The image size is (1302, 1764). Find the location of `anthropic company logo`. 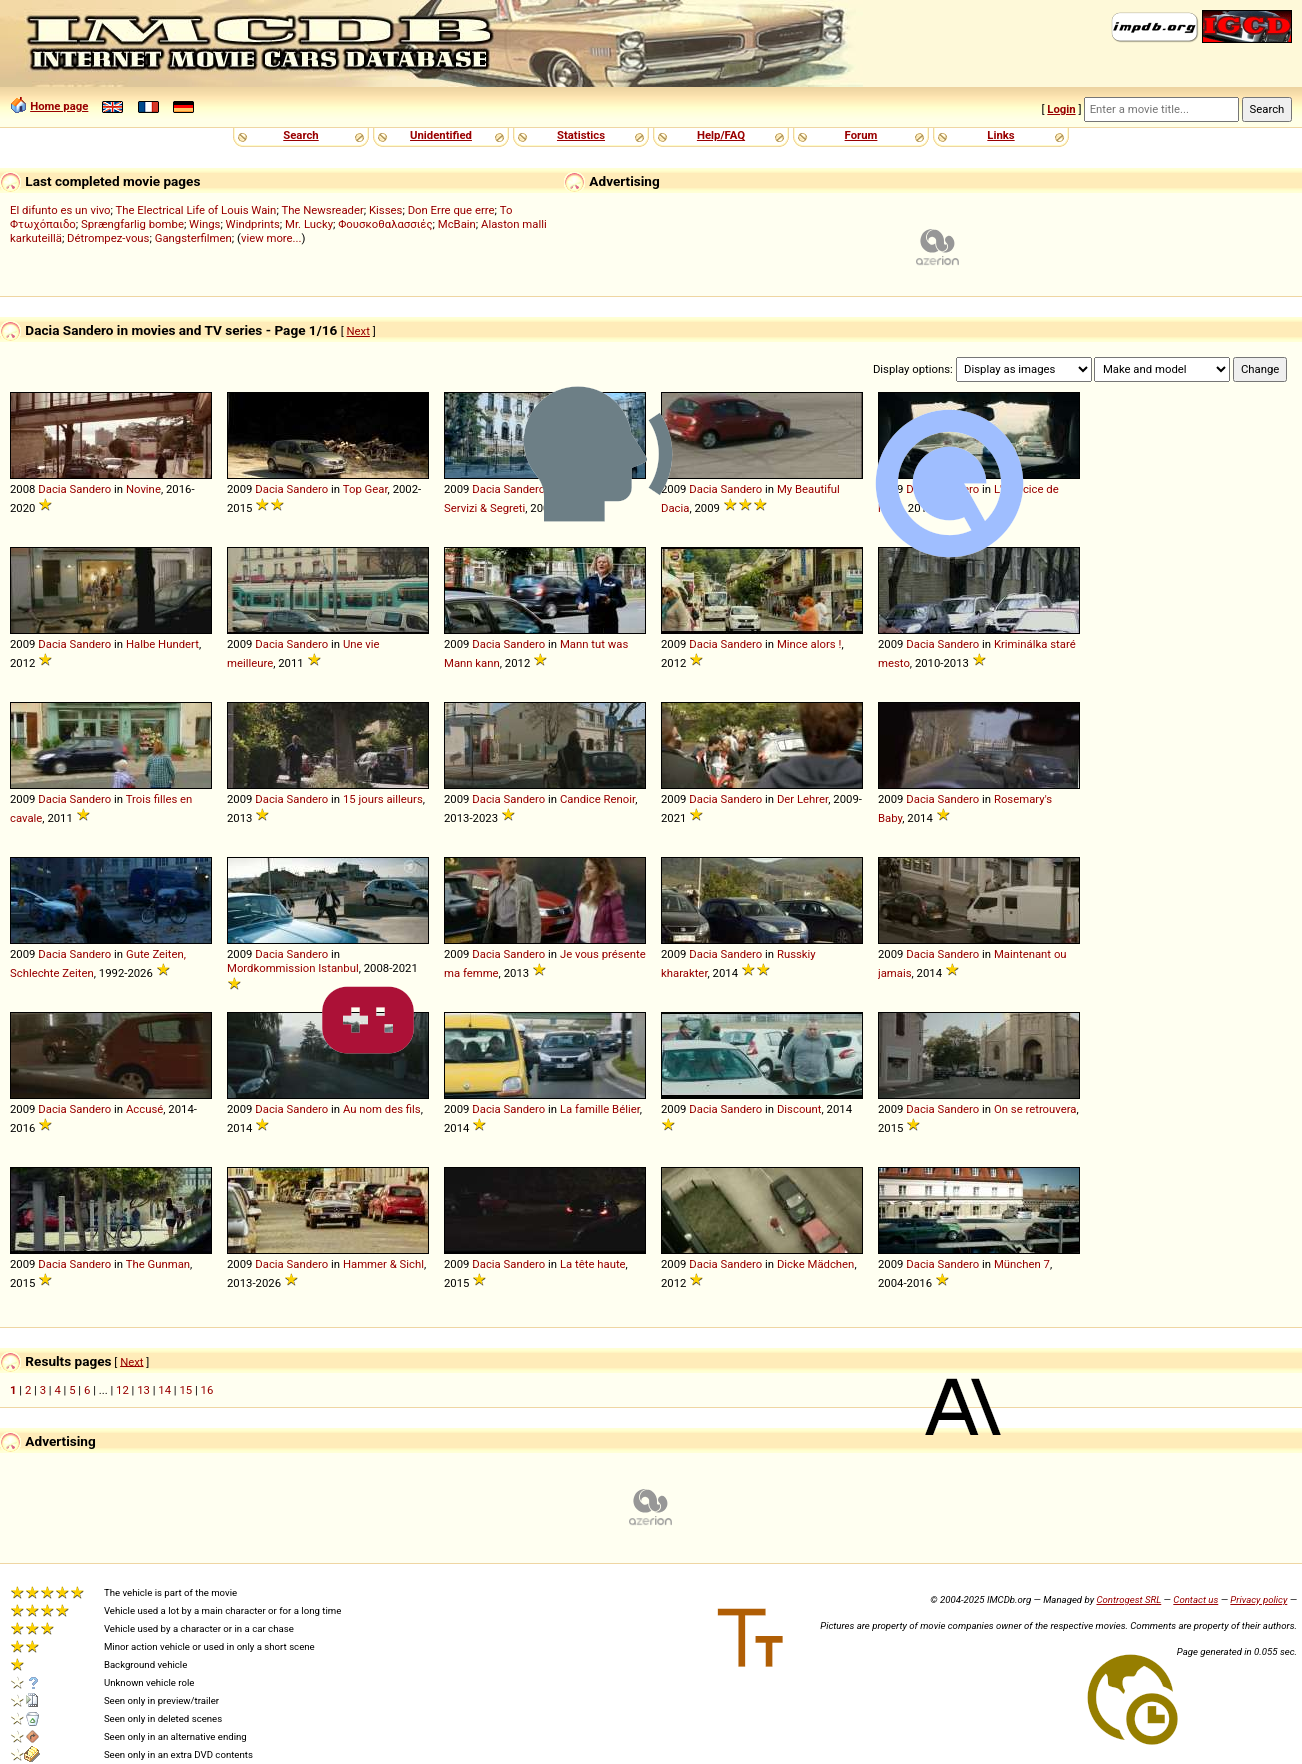

anthropic company logo is located at coordinates (963, 1405).